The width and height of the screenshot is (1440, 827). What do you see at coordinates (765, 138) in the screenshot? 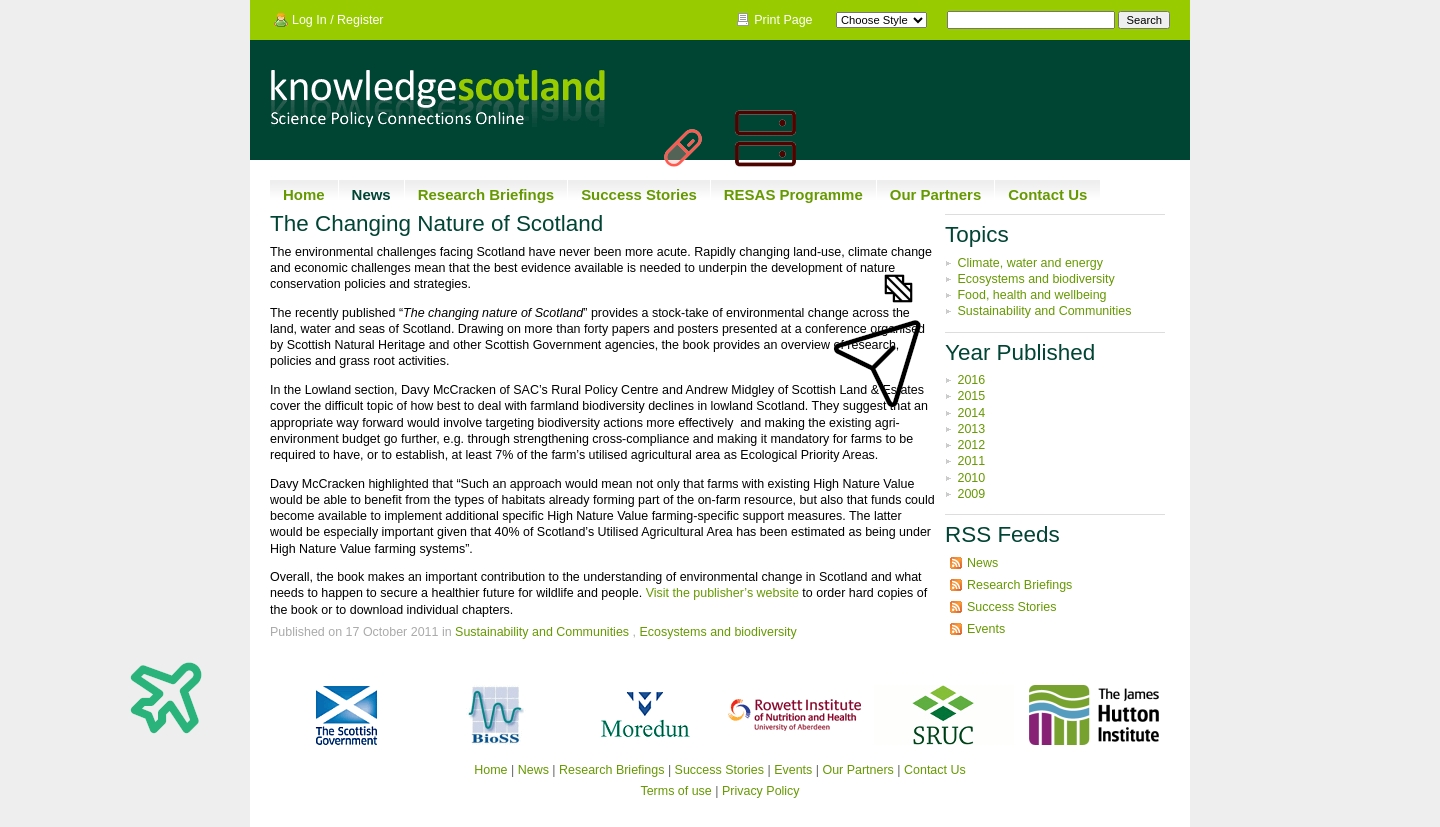
I see `access storage or server settings` at bounding box center [765, 138].